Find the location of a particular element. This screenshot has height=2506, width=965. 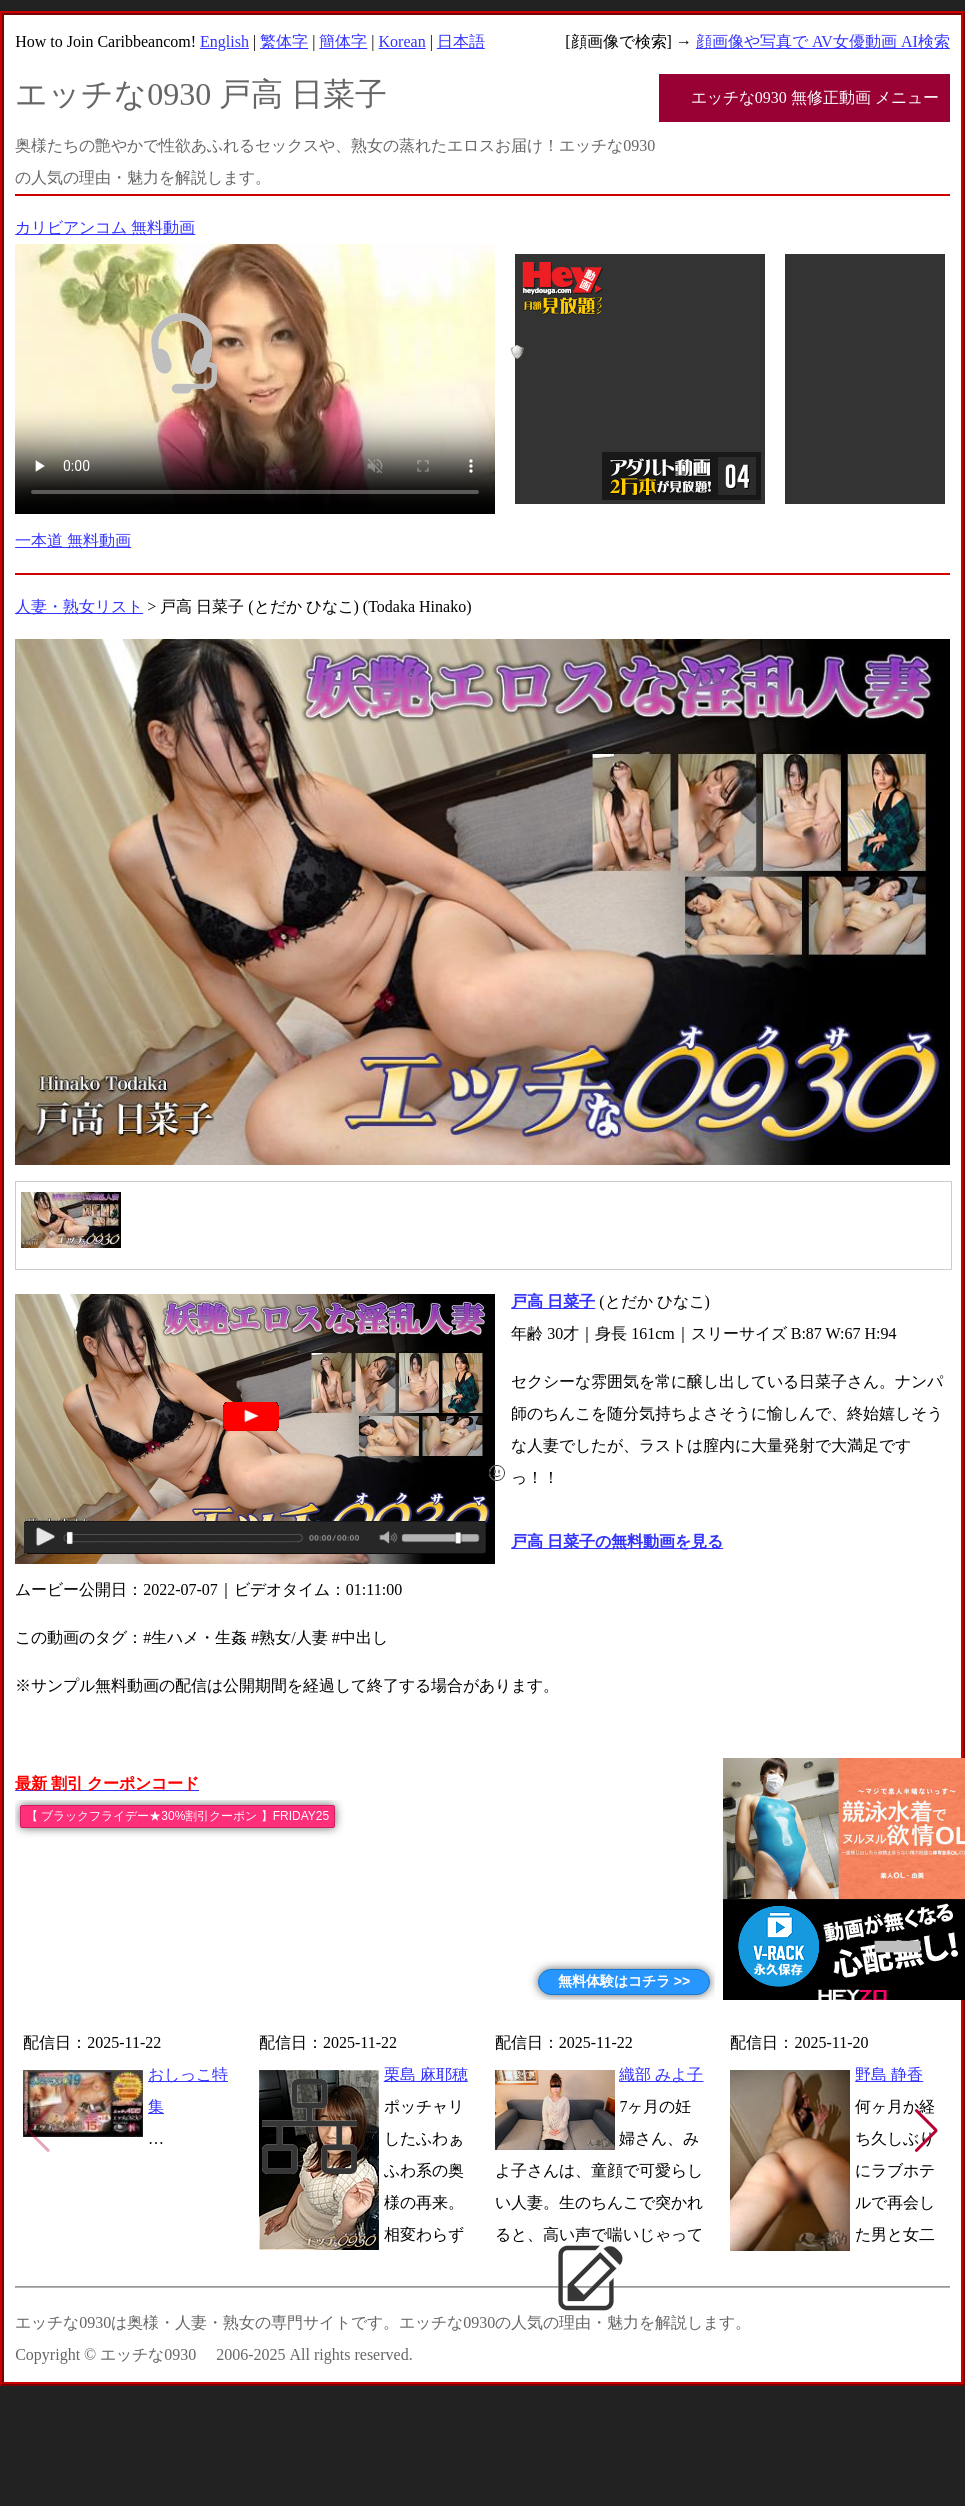

access audio or voice chat settings is located at coordinates (181, 353).